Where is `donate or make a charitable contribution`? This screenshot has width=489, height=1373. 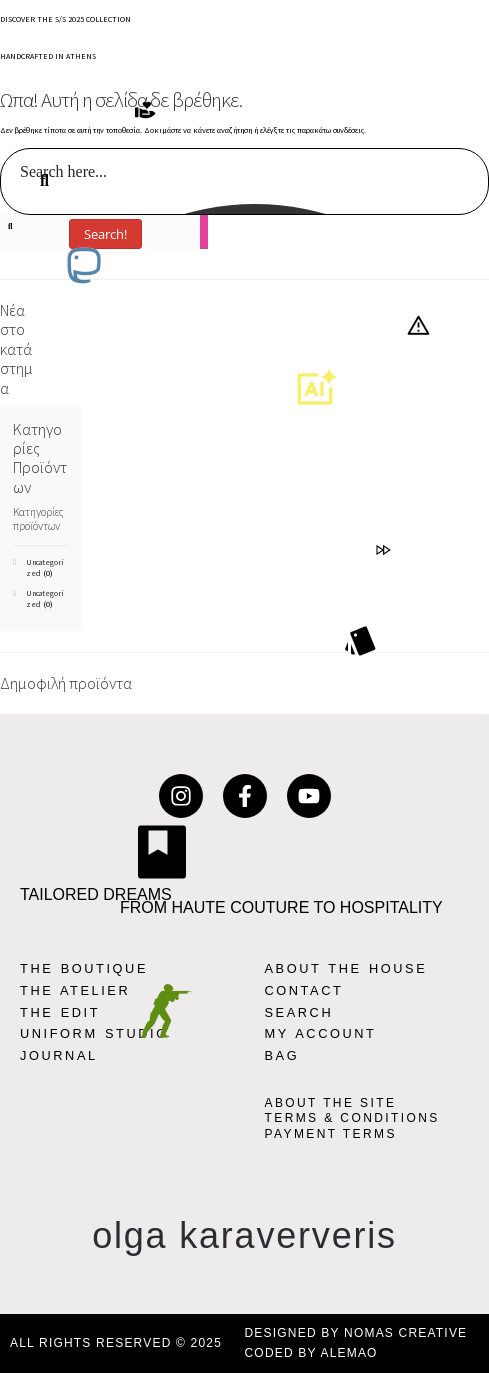
donate or make a charitable contribution is located at coordinates (145, 110).